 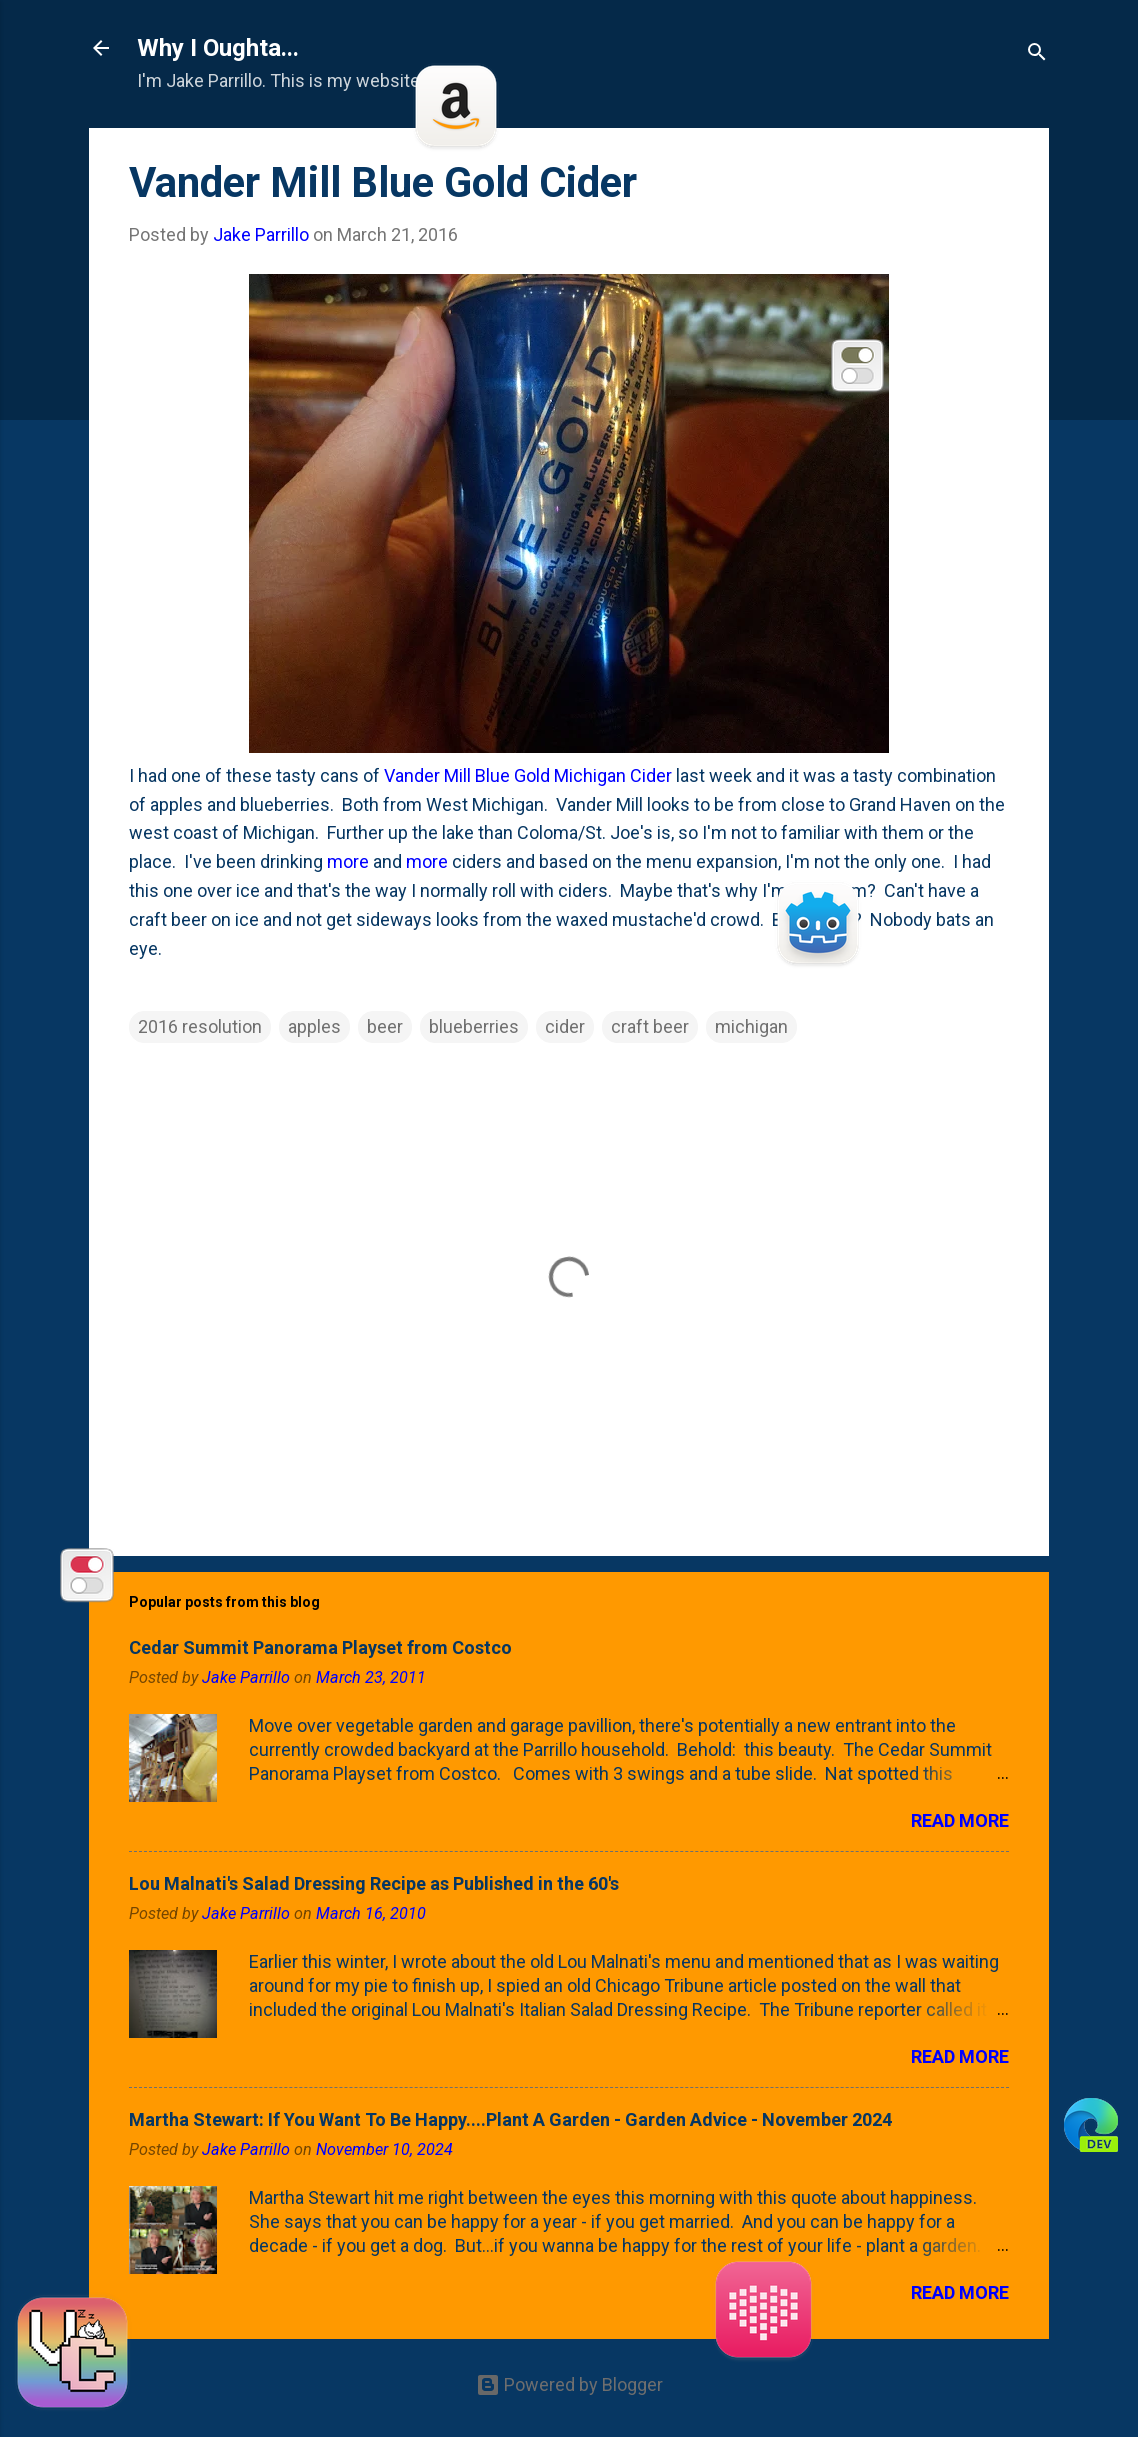 What do you see at coordinates (456, 106) in the screenshot?
I see `open the Amazon shopping app` at bounding box center [456, 106].